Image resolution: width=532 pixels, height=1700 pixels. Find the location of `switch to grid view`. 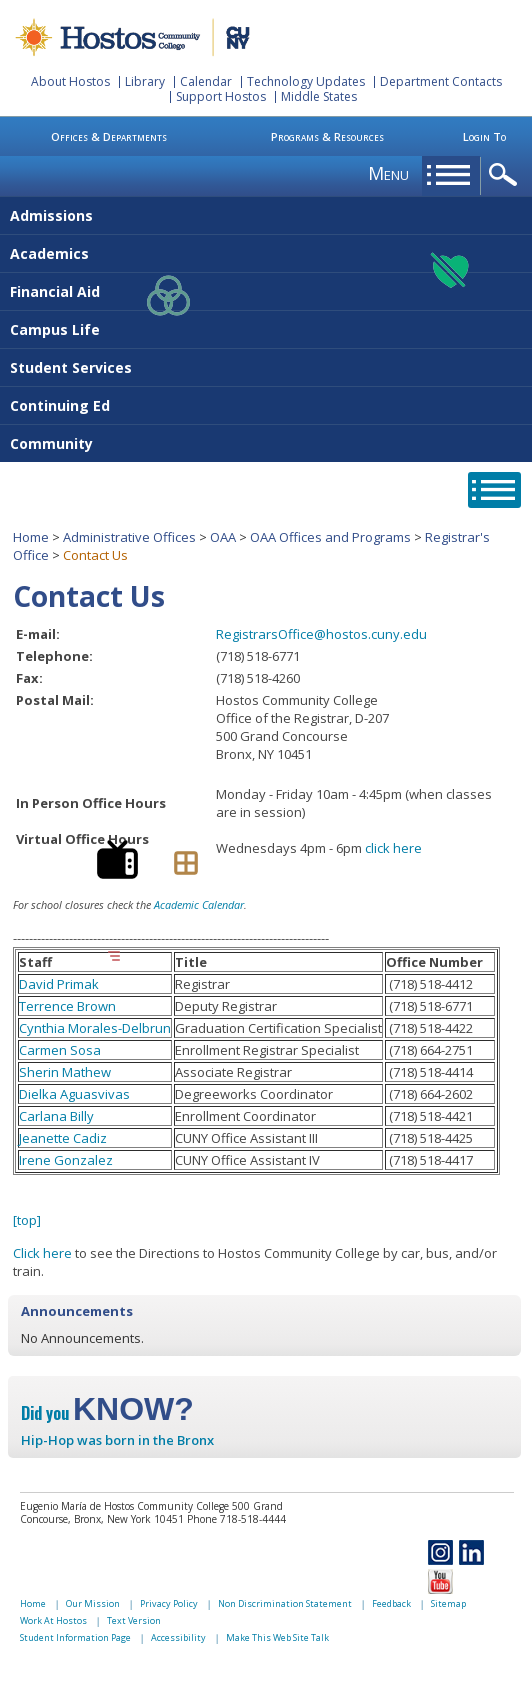

switch to grid view is located at coordinates (186, 863).